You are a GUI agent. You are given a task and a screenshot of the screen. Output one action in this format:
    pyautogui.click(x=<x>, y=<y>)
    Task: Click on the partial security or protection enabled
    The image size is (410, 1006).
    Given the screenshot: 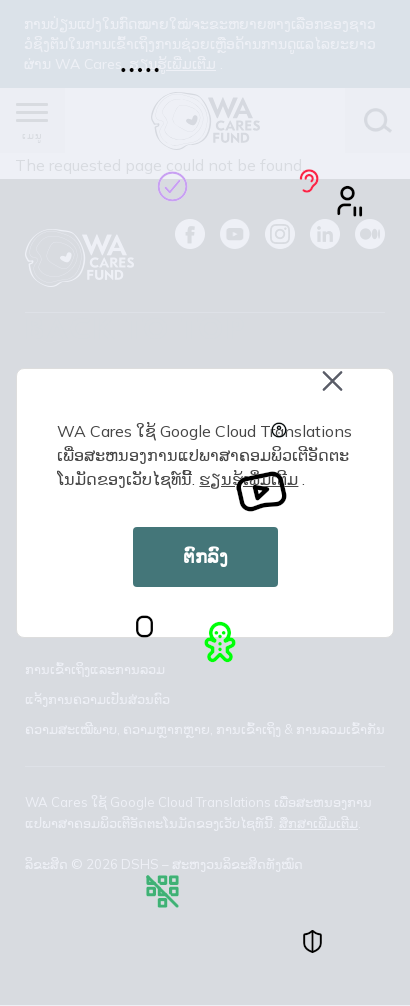 What is the action you would take?
    pyautogui.click(x=312, y=941)
    